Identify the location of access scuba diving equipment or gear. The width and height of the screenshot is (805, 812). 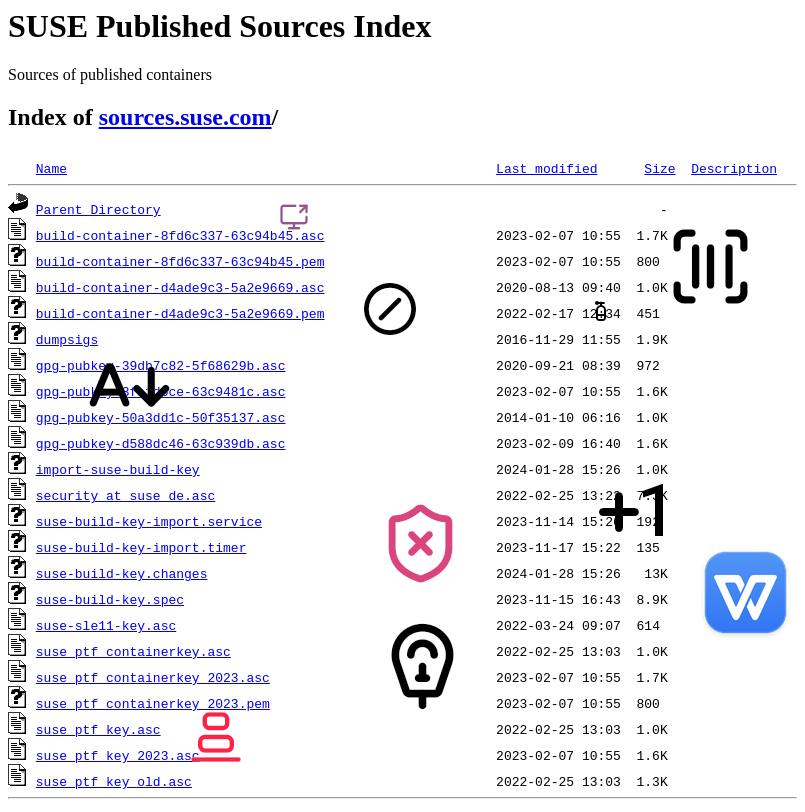
(601, 311).